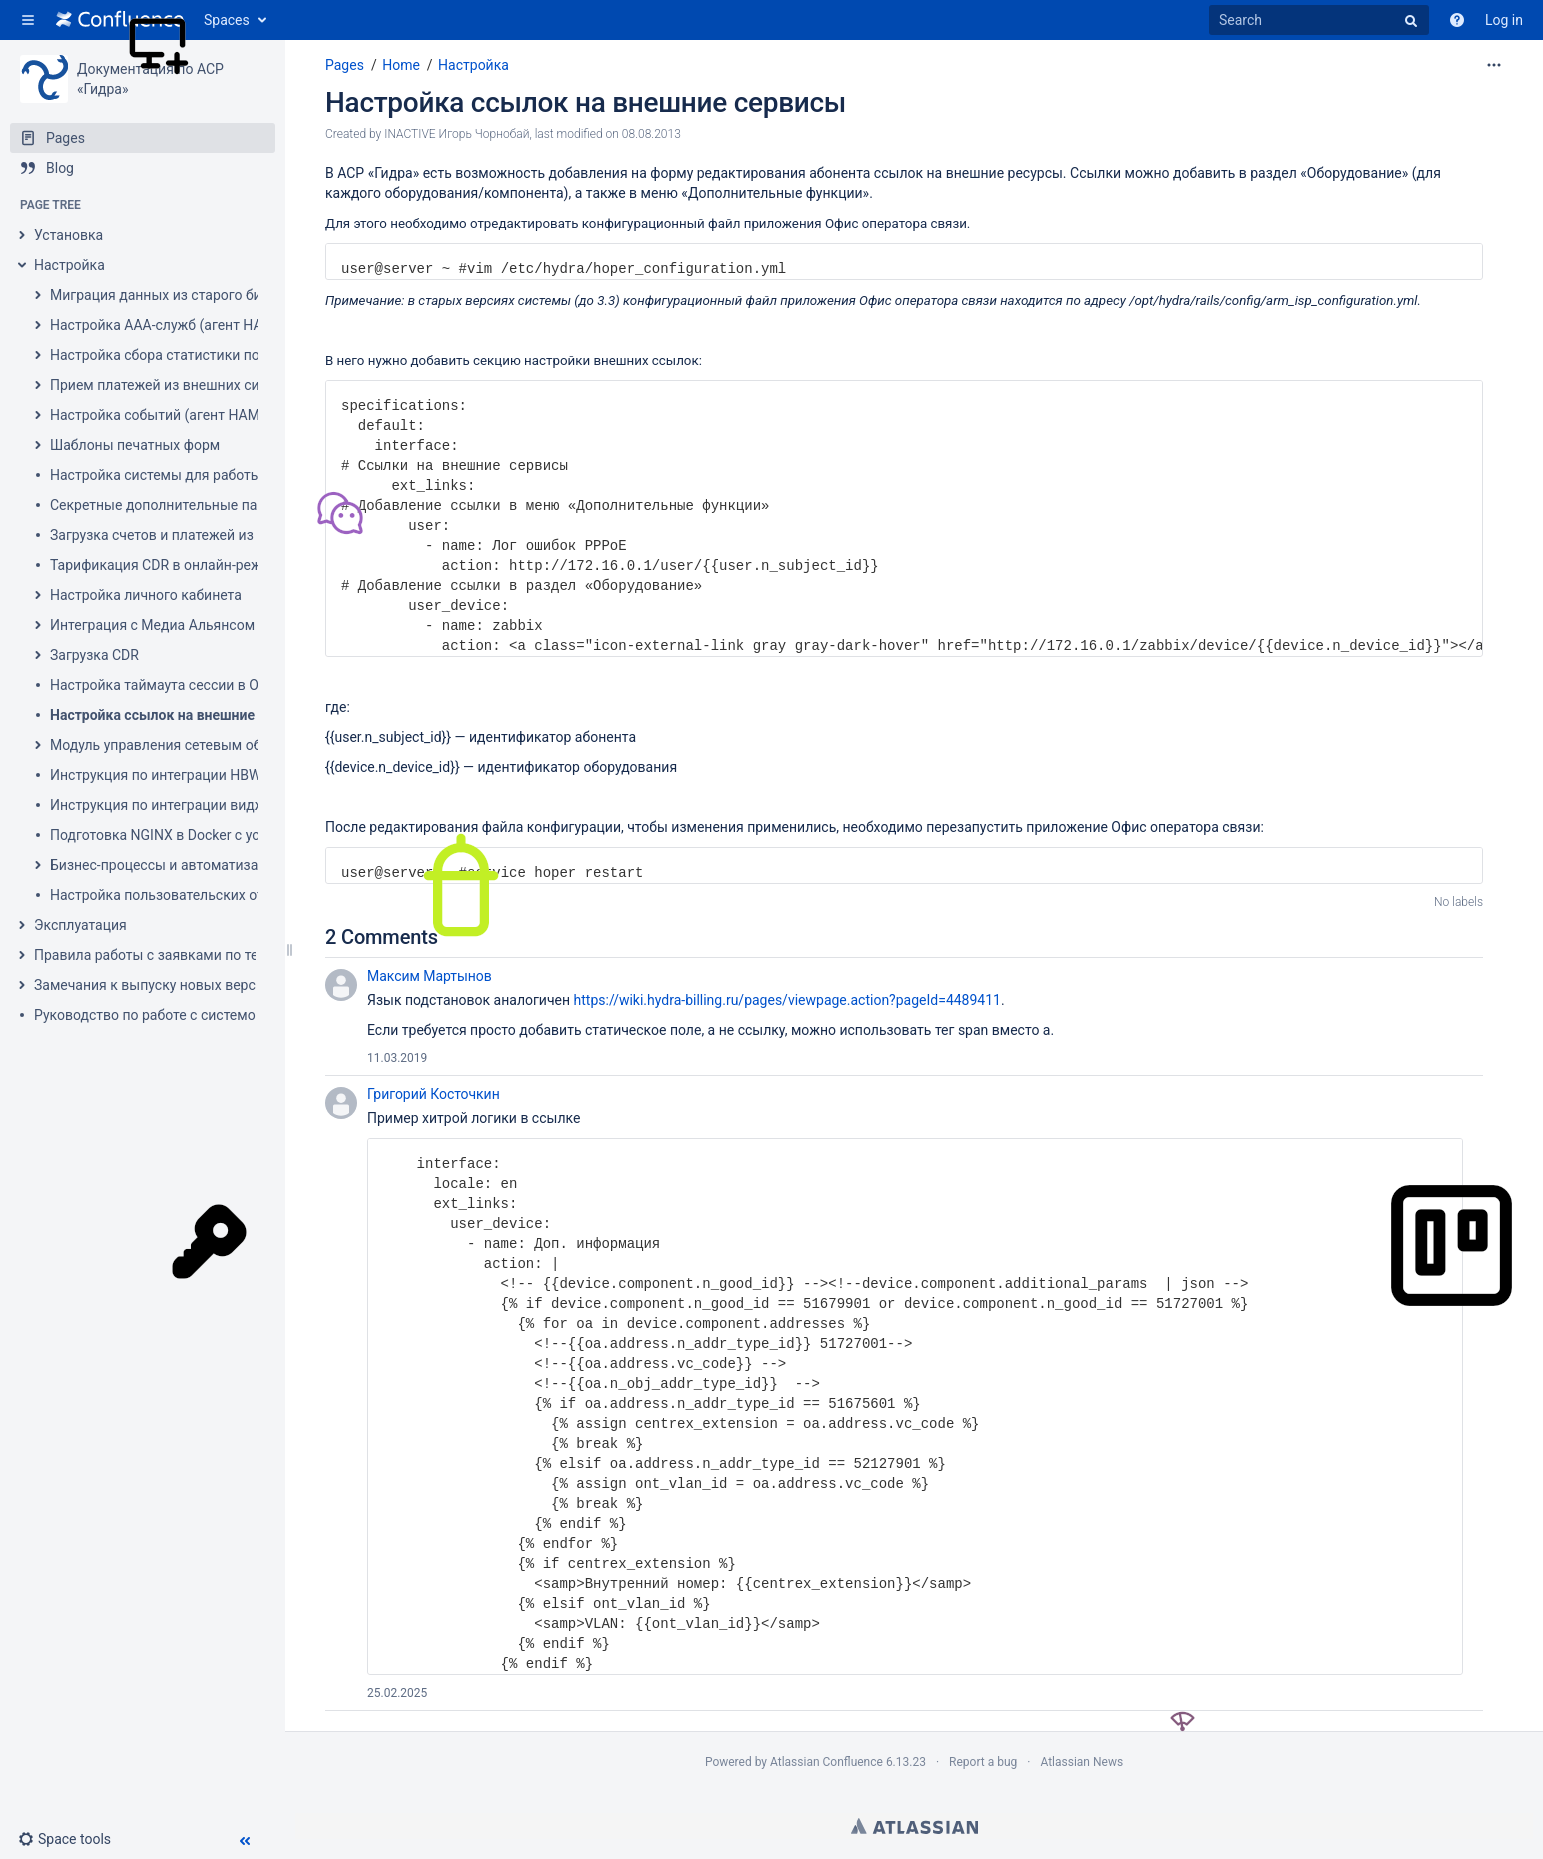 This screenshot has width=1543, height=1859. I want to click on toggle windshield wiper controls, so click(1182, 1721).